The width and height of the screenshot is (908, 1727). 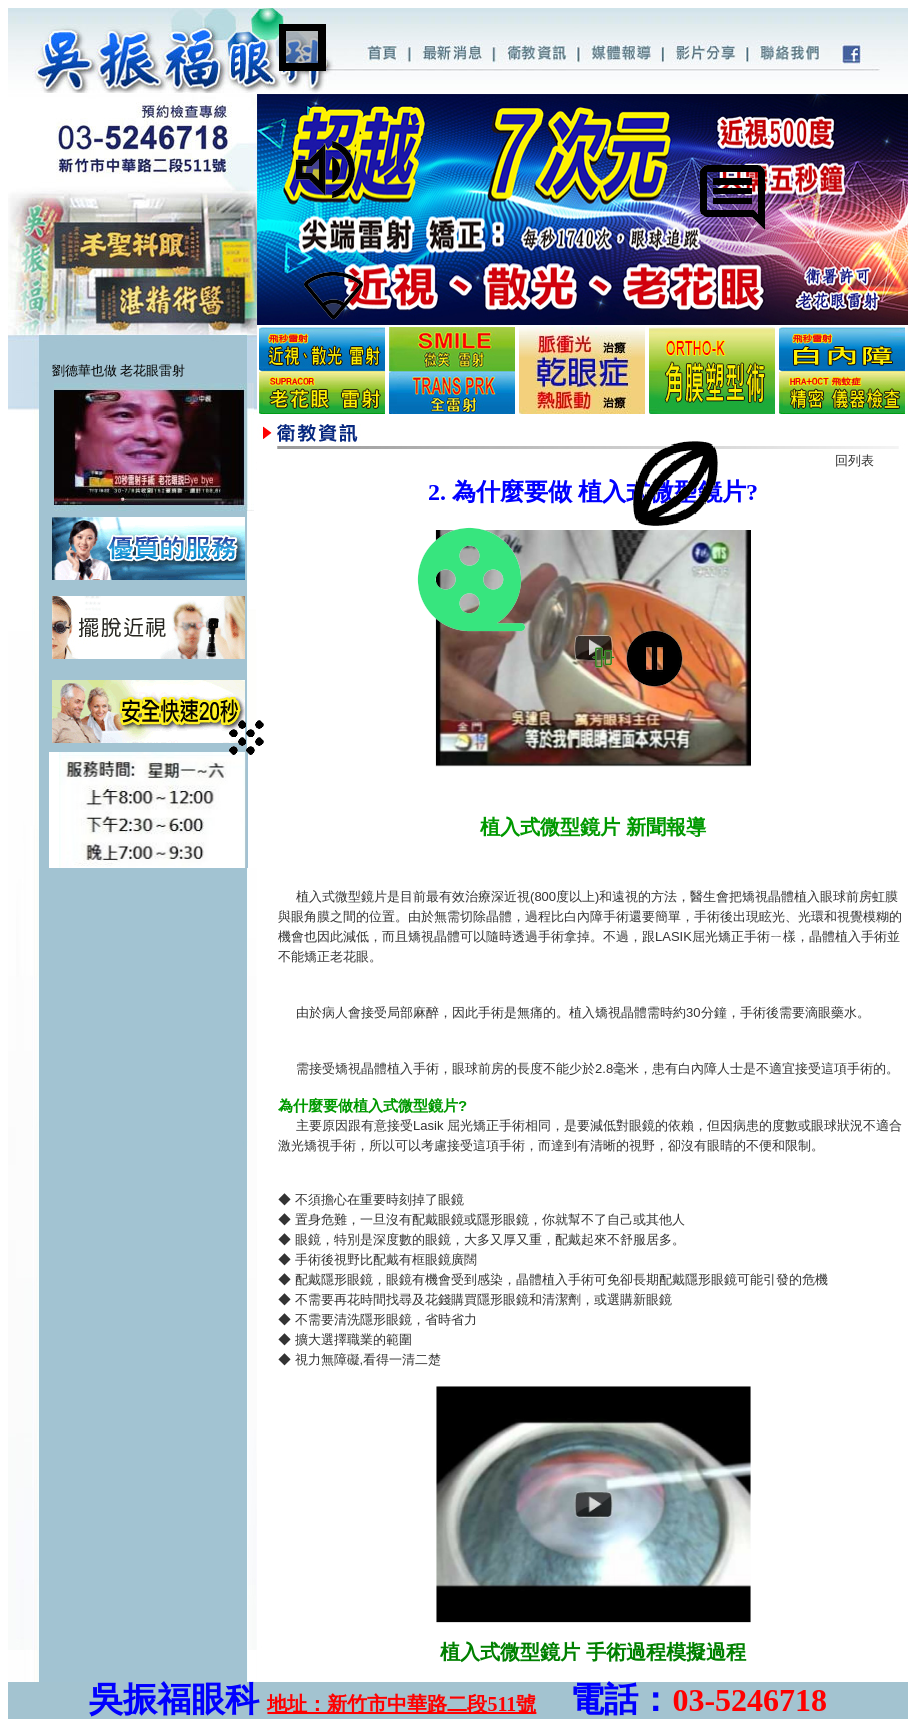 What do you see at coordinates (325, 169) in the screenshot?
I see `increase or adjust audio volume` at bounding box center [325, 169].